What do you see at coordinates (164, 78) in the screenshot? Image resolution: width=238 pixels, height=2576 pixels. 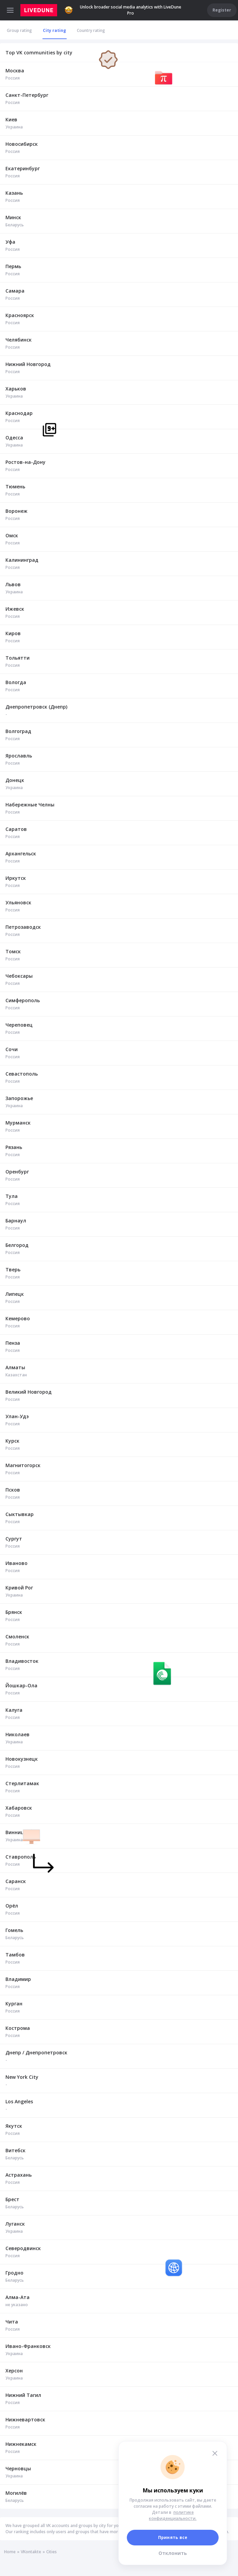 I see `open mathematics folder` at bounding box center [164, 78].